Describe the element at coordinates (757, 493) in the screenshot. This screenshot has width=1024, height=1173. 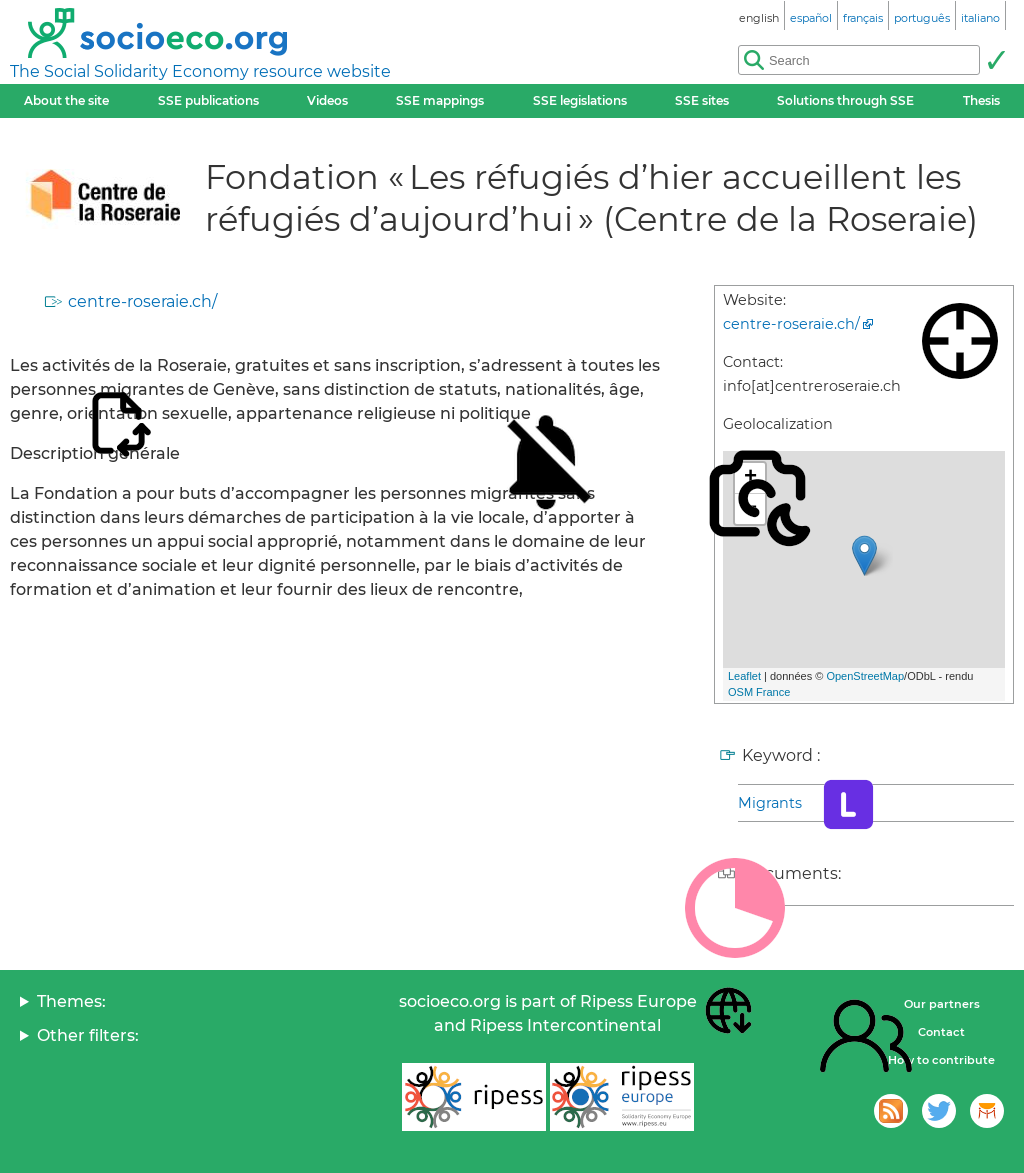
I see `switch to night mode camera` at that location.